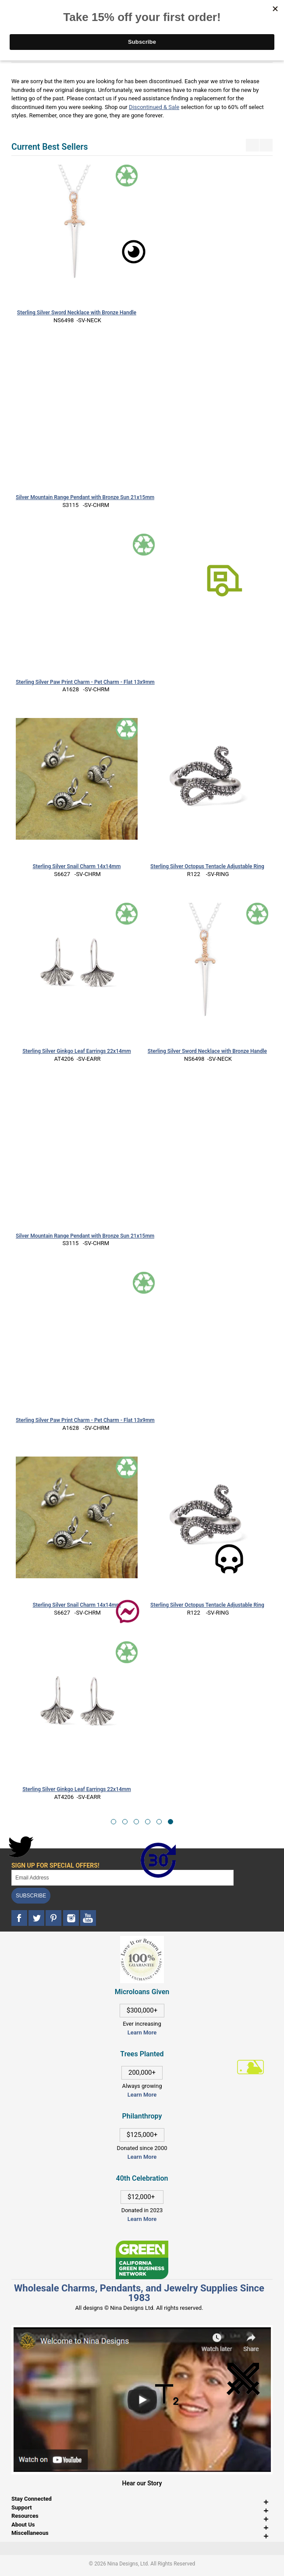  Describe the element at coordinates (128, 1612) in the screenshot. I see `open Facebook Messenger` at that location.